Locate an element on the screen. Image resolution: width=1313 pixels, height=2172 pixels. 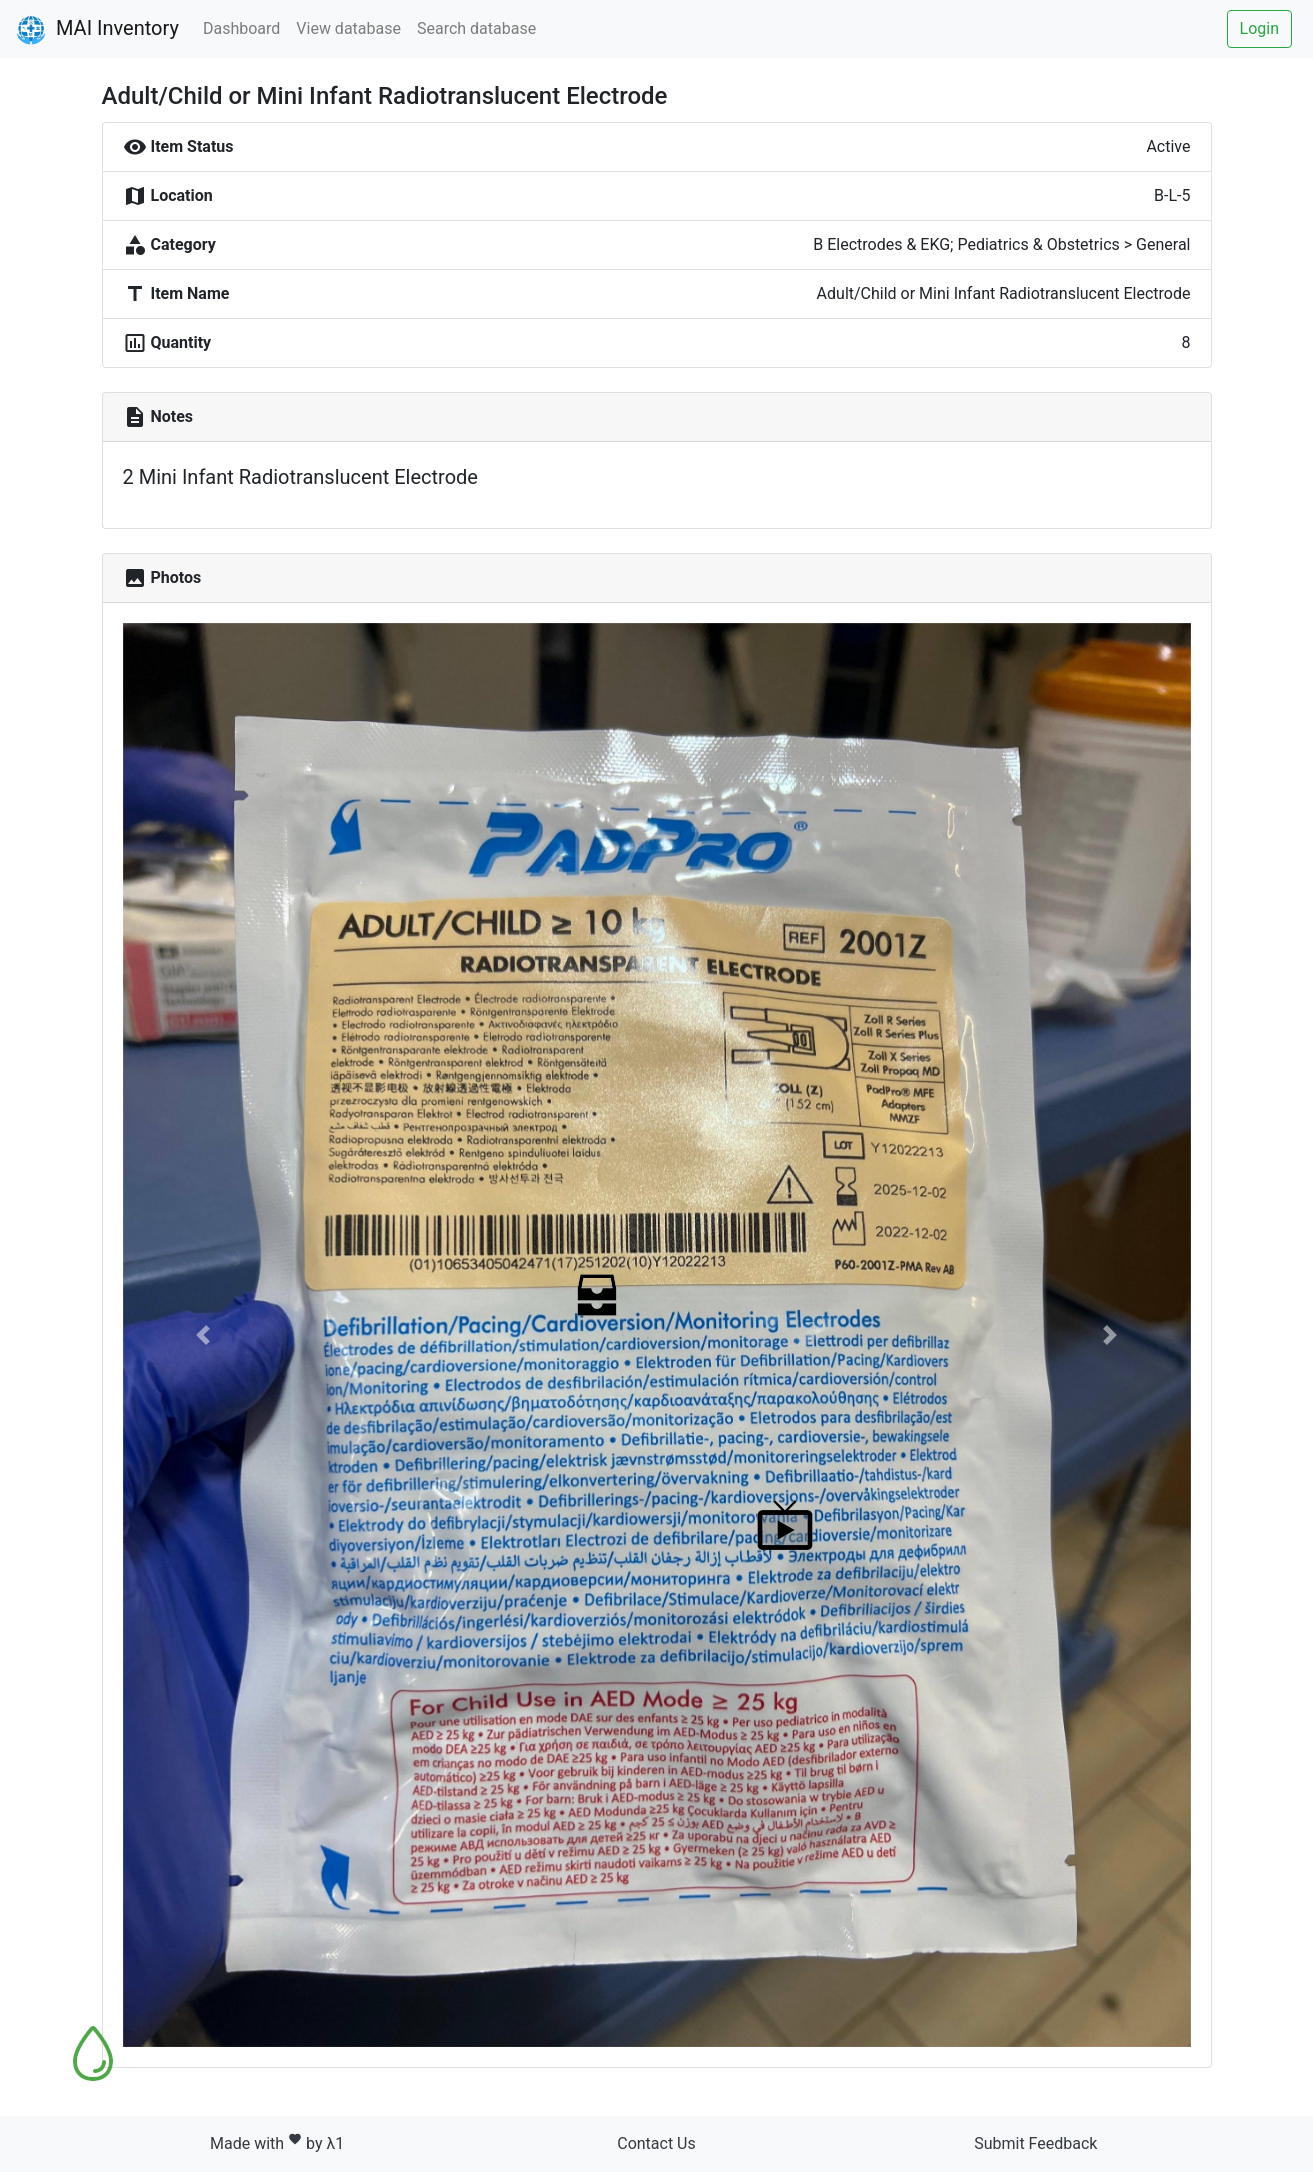
watch live television or streaming content is located at coordinates (785, 1525).